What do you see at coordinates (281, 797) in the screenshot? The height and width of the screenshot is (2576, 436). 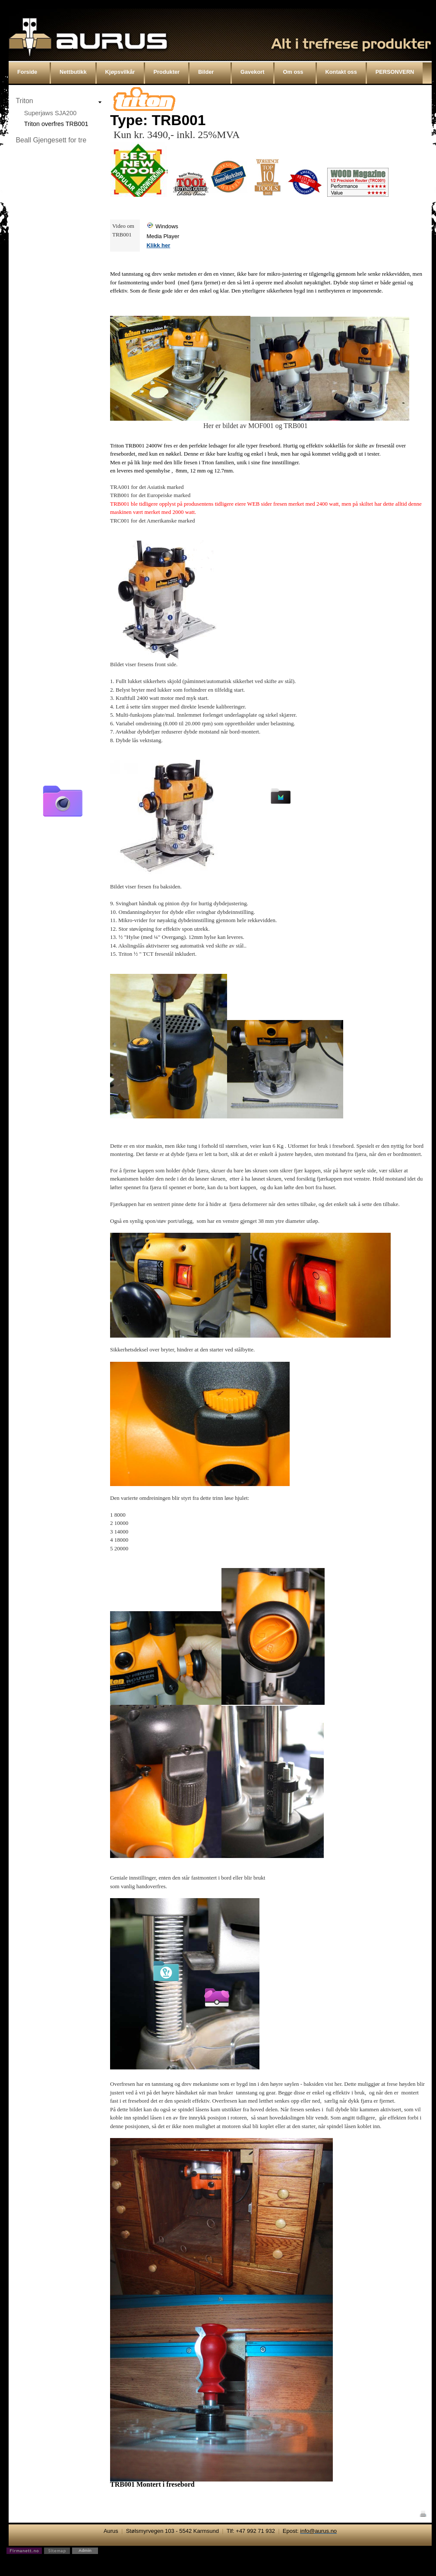 I see `open jetbrains mps project folder` at bounding box center [281, 797].